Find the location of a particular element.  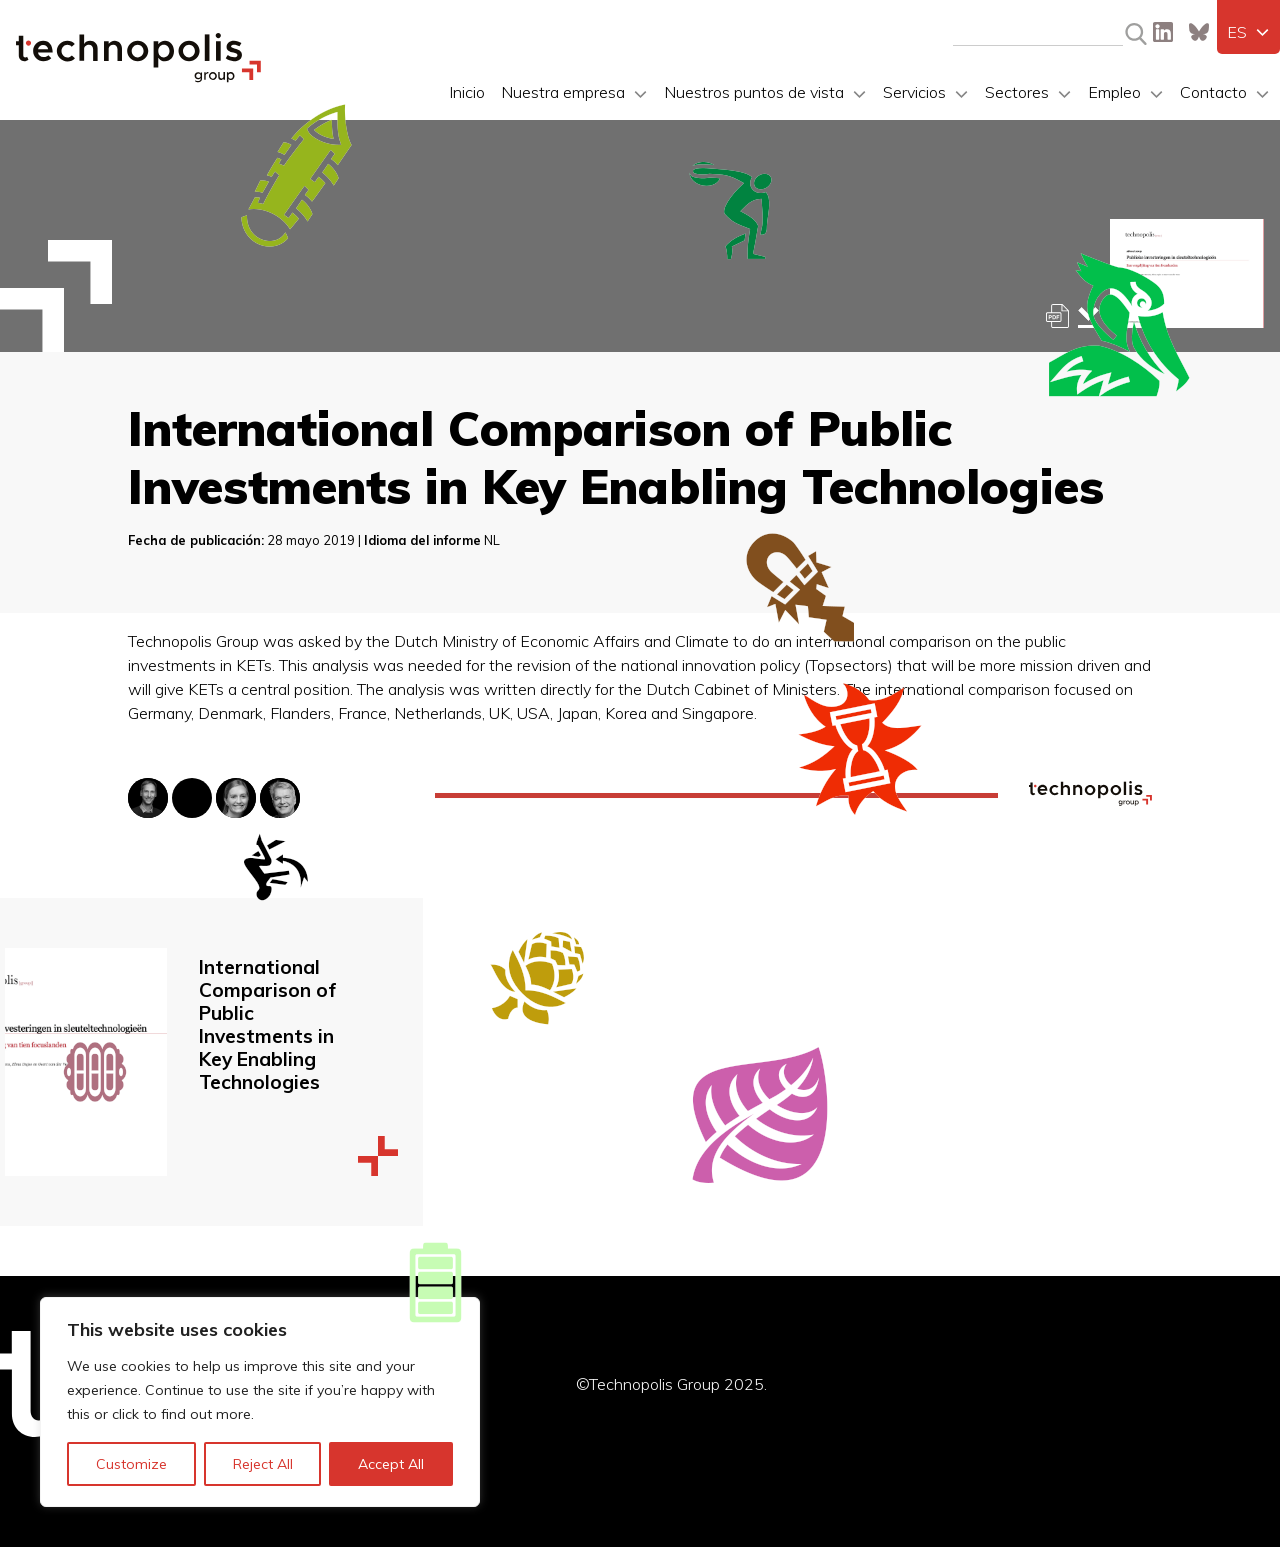

select artichoke as an ingredient is located at coordinates (537, 977).